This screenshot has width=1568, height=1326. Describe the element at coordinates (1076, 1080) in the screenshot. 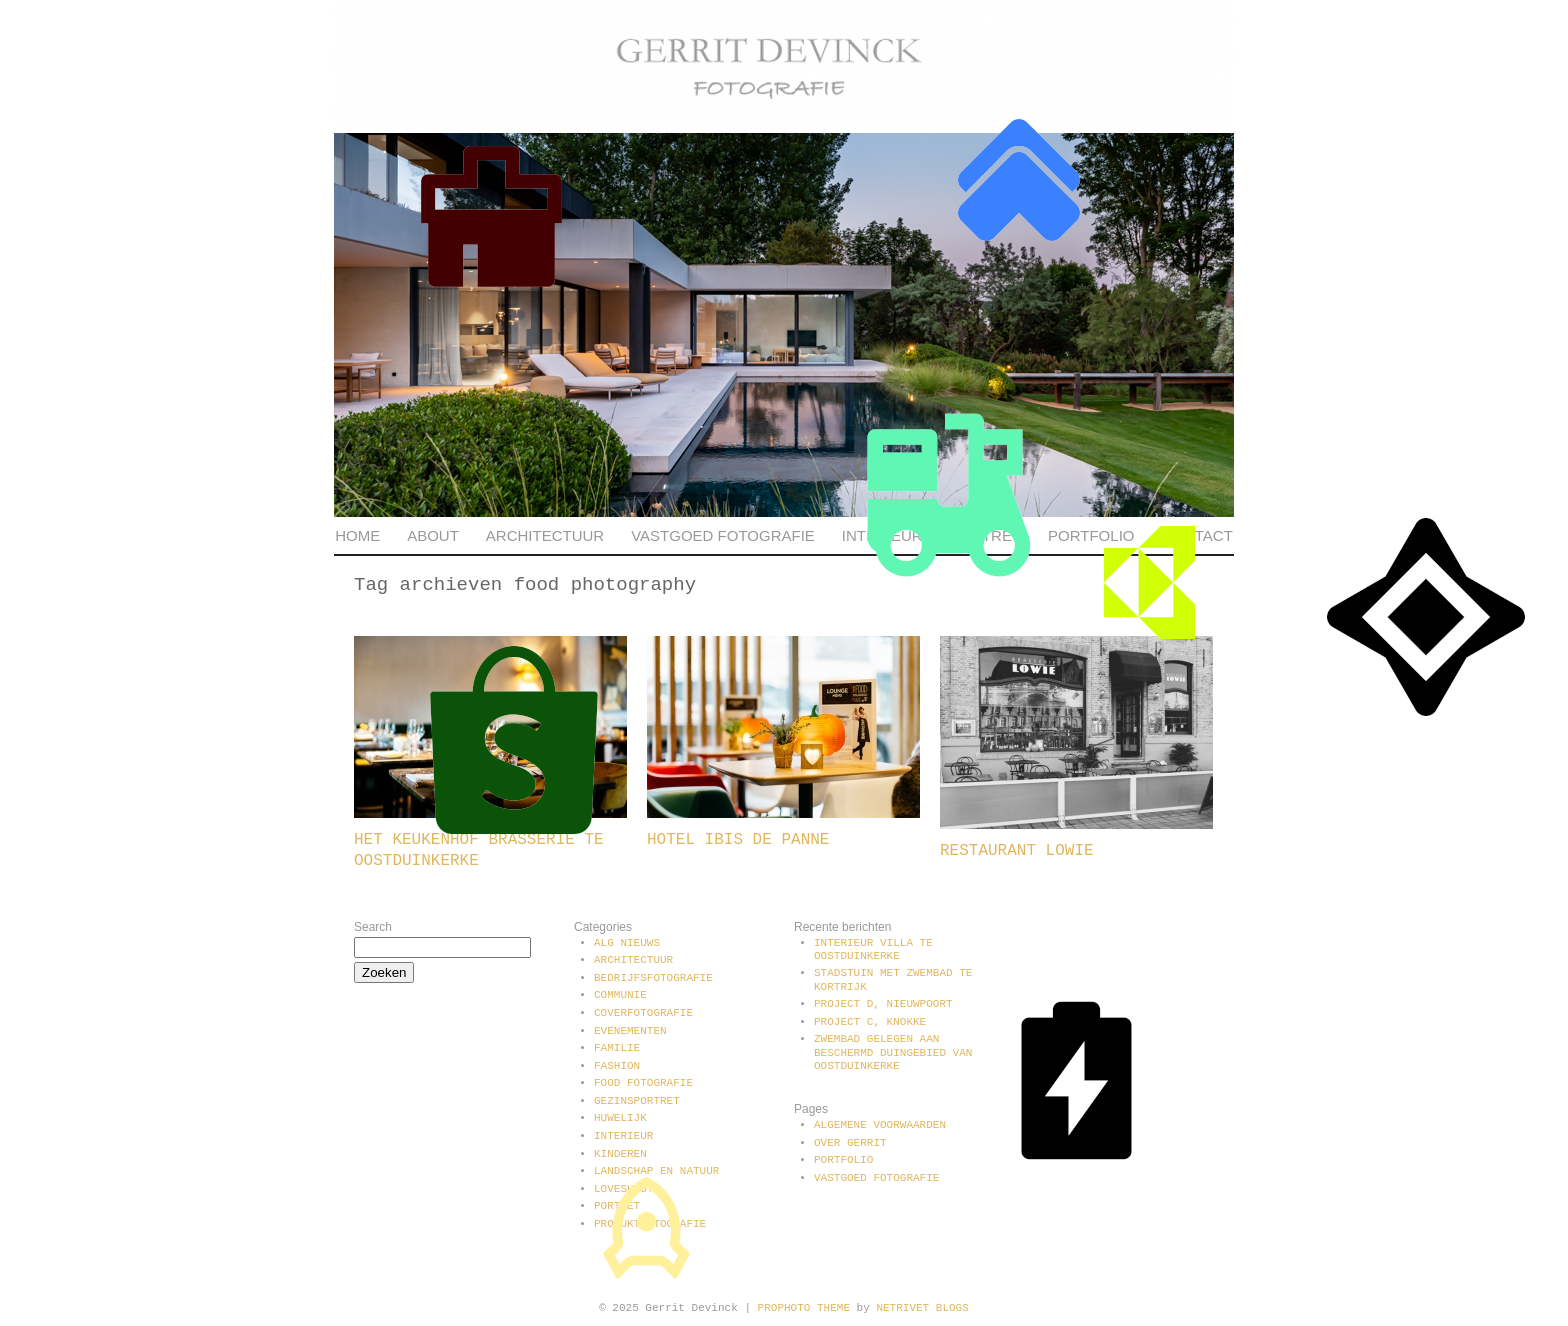

I see `battery charging status indicator` at that location.